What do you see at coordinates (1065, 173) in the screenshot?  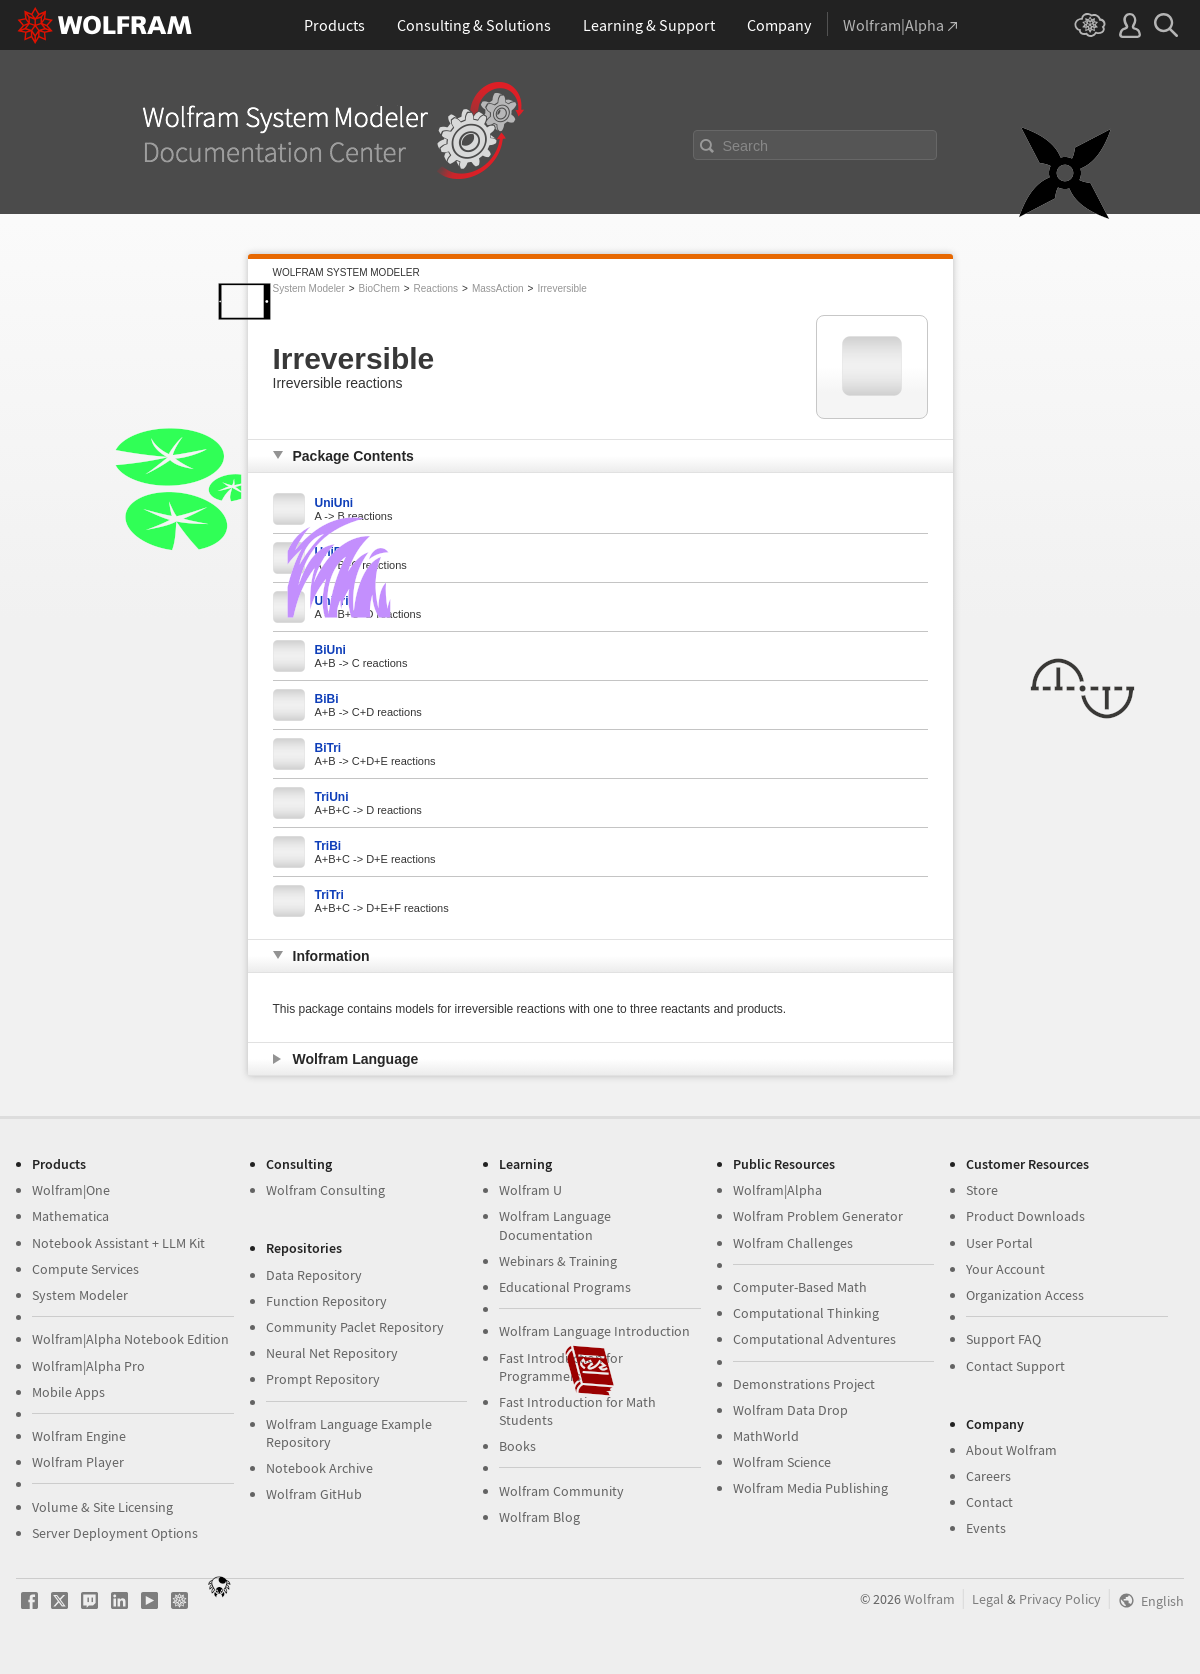 I see `select ninja or stealth character class` at bounding box center [1065, 173].